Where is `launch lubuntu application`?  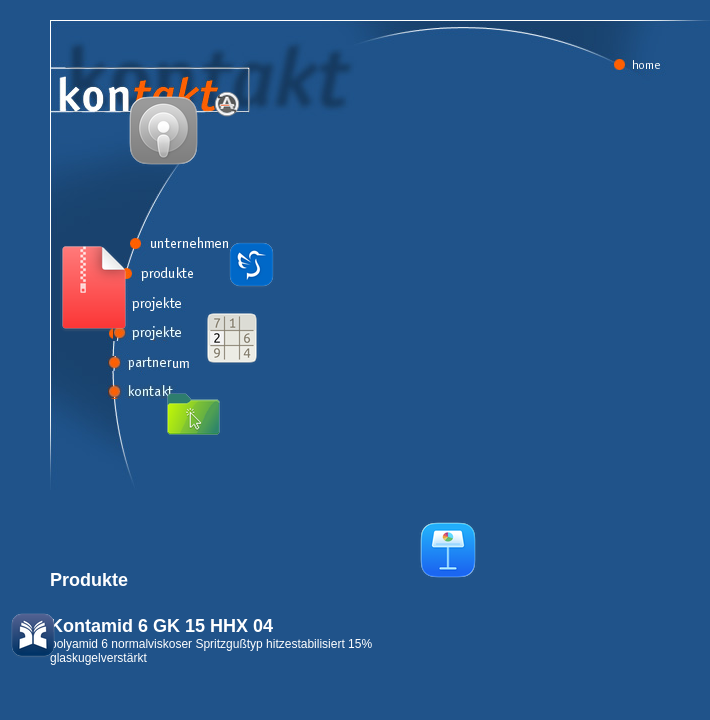 launch lubuntu application is located at coordinates (251, 264).